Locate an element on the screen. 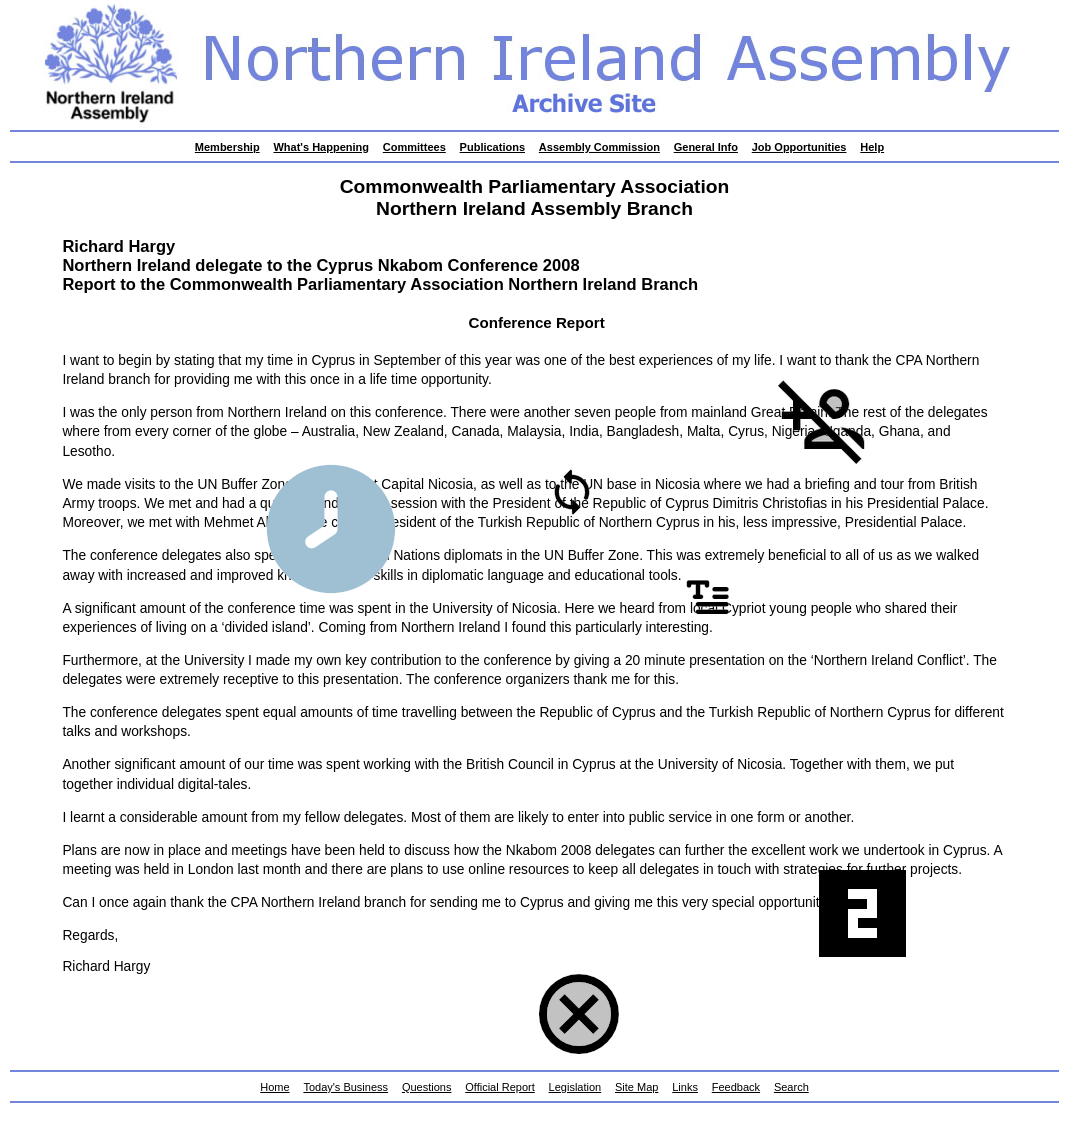 This screenshot has width=1069, height=1123. cancel or close the current action is located at coordinates (579, 1014).